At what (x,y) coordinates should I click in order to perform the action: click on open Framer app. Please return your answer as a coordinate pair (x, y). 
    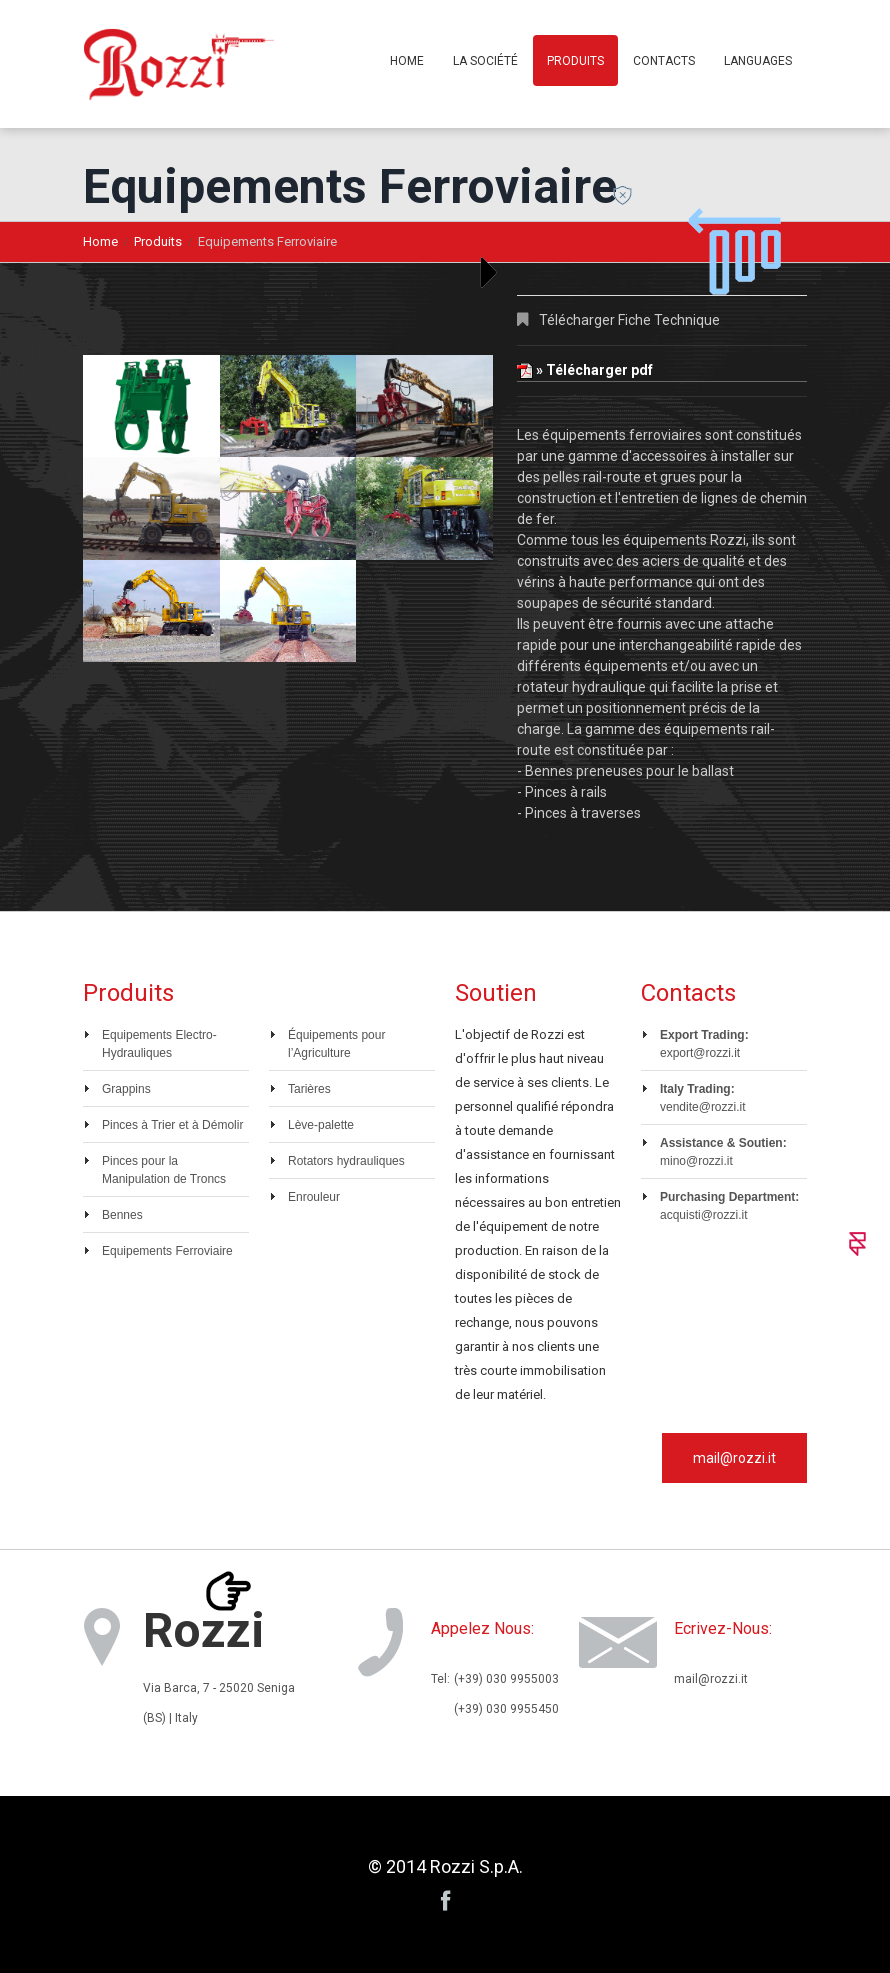
    Looking at the image, I should click on (857, 1243).